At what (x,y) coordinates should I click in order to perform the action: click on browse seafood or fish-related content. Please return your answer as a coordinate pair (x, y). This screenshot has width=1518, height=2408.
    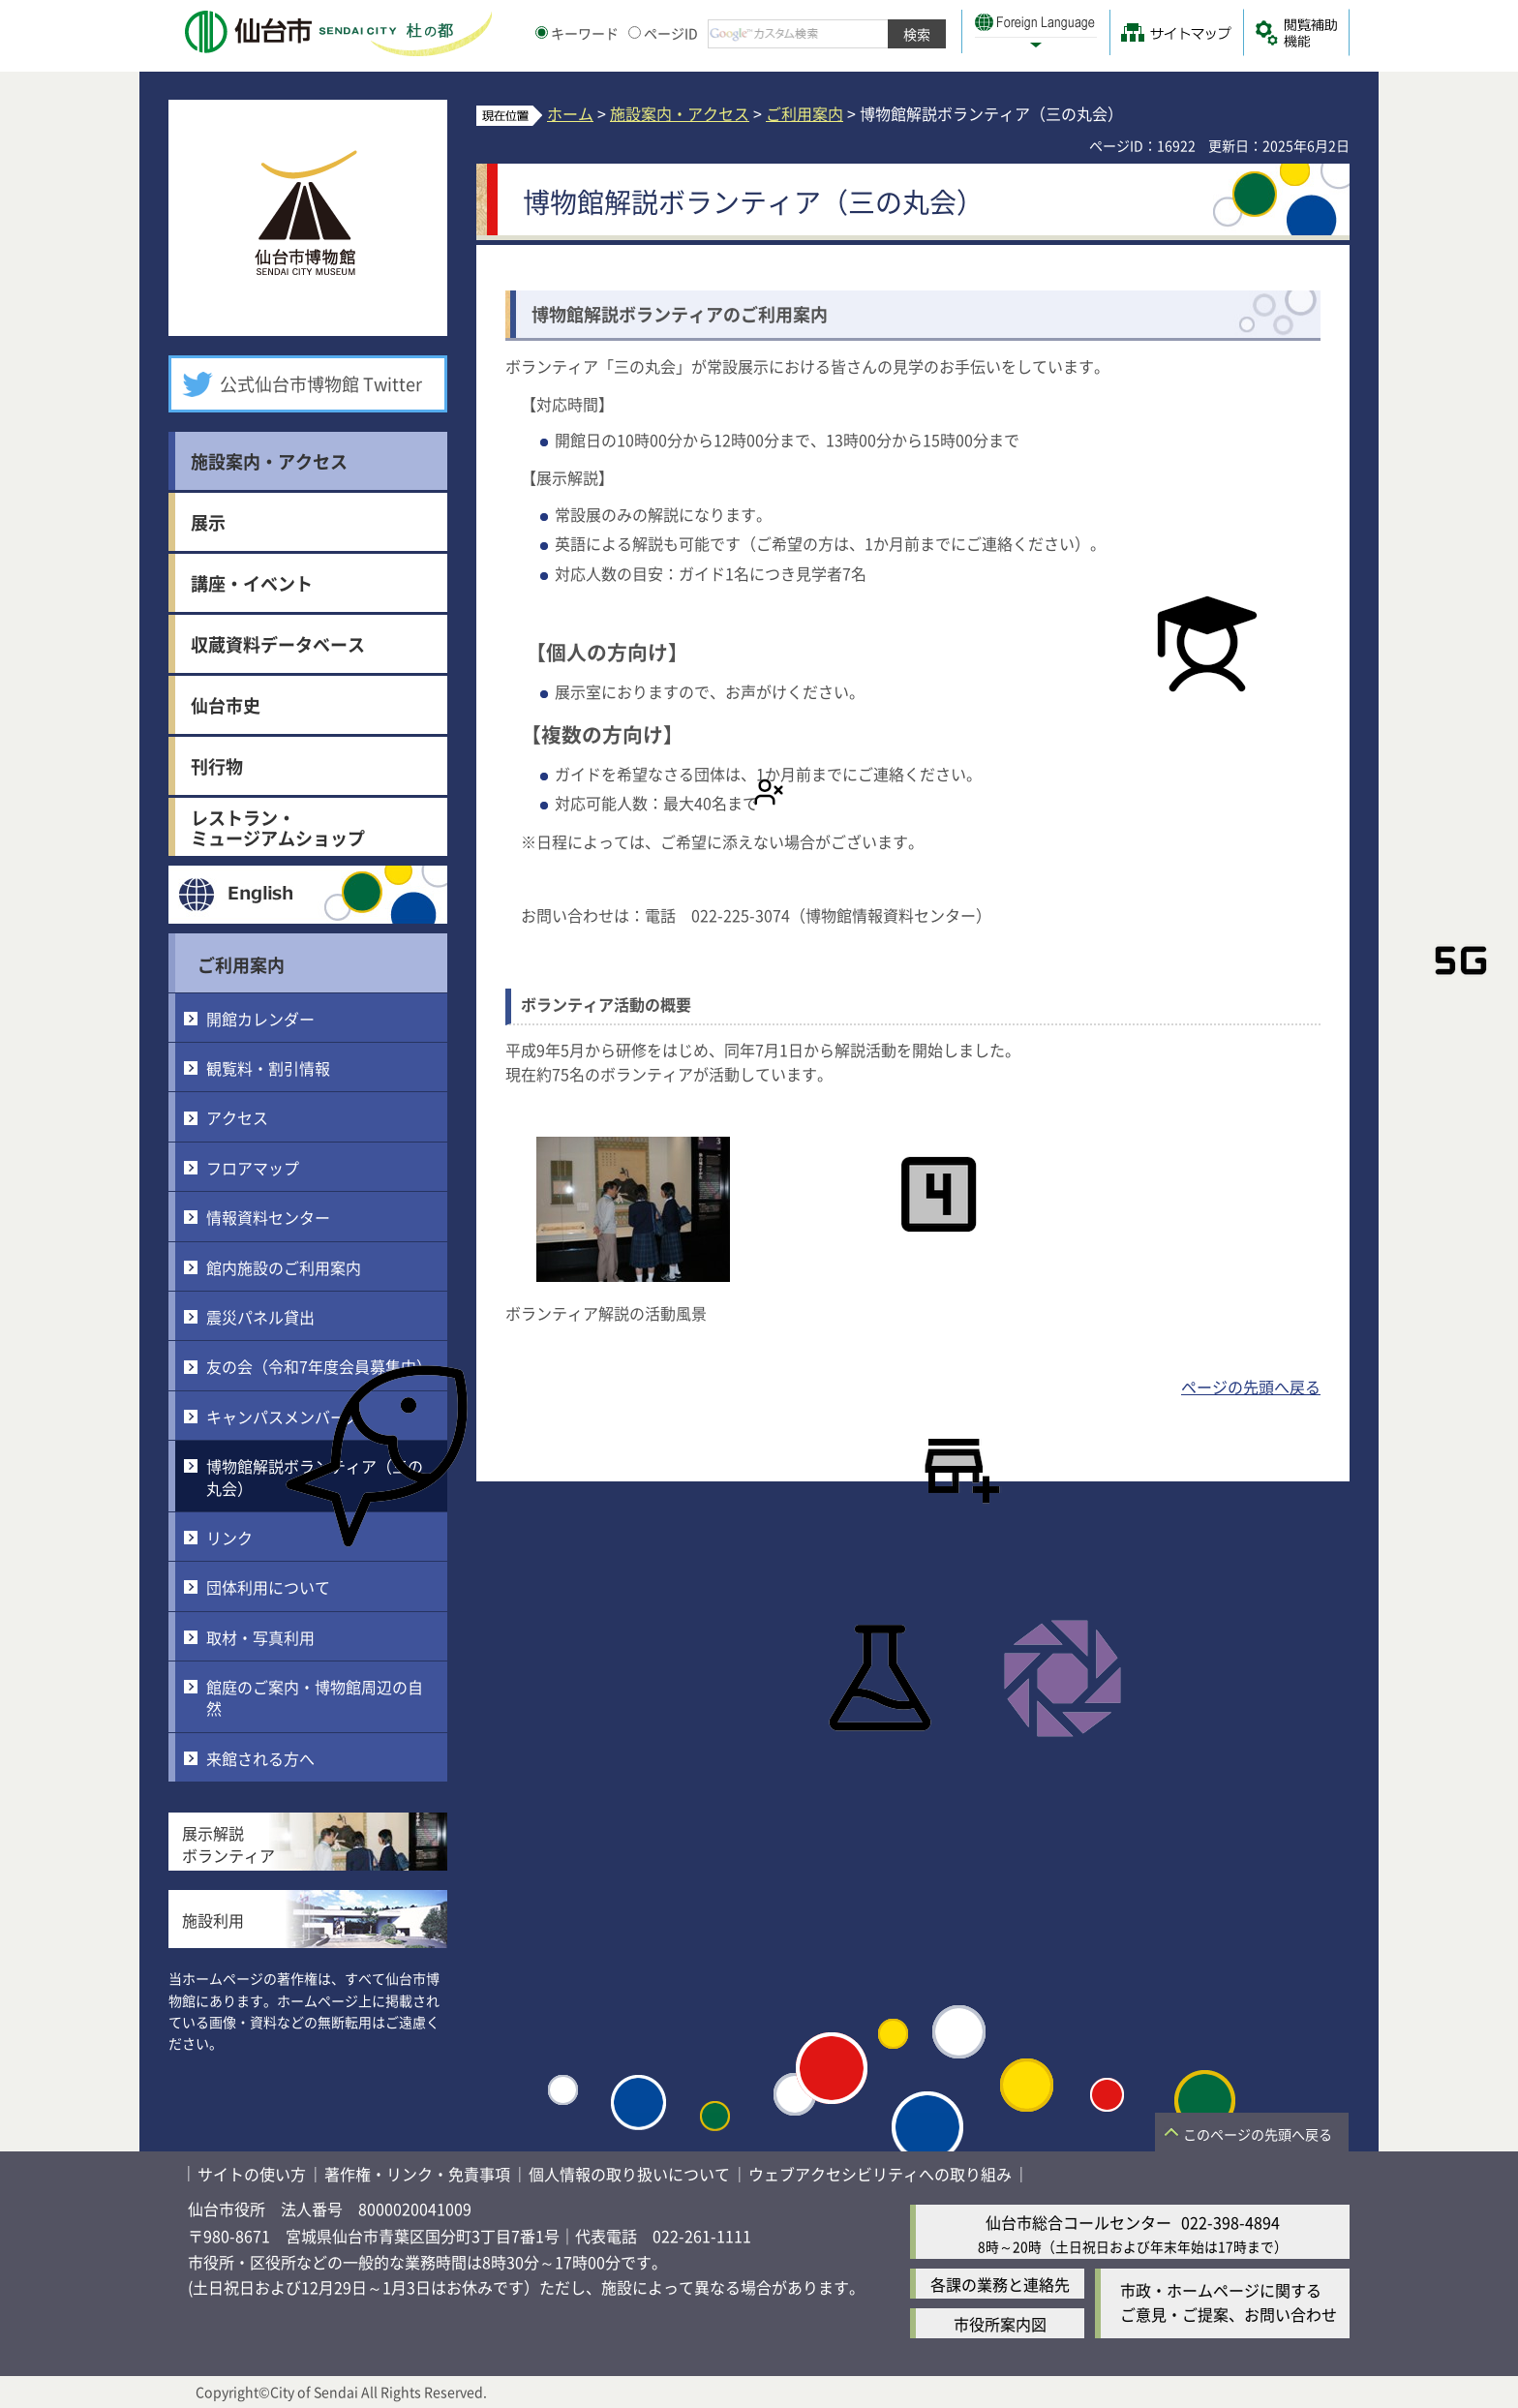
    Looking at the image, I should click on (386, 1447).